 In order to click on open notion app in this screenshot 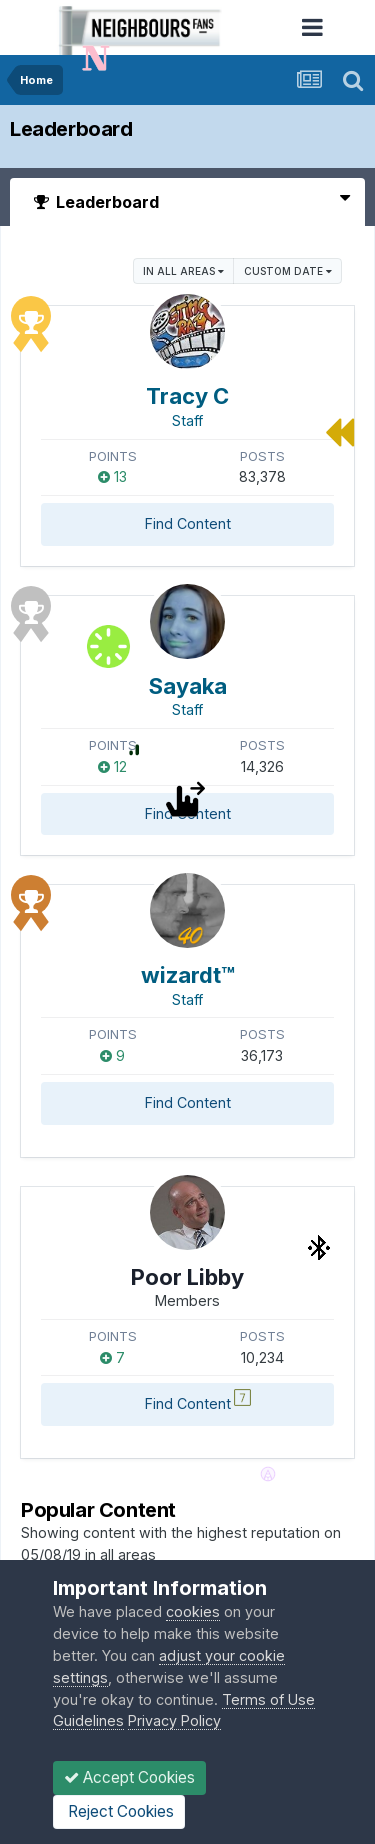, I will do `click(96, 58)`.